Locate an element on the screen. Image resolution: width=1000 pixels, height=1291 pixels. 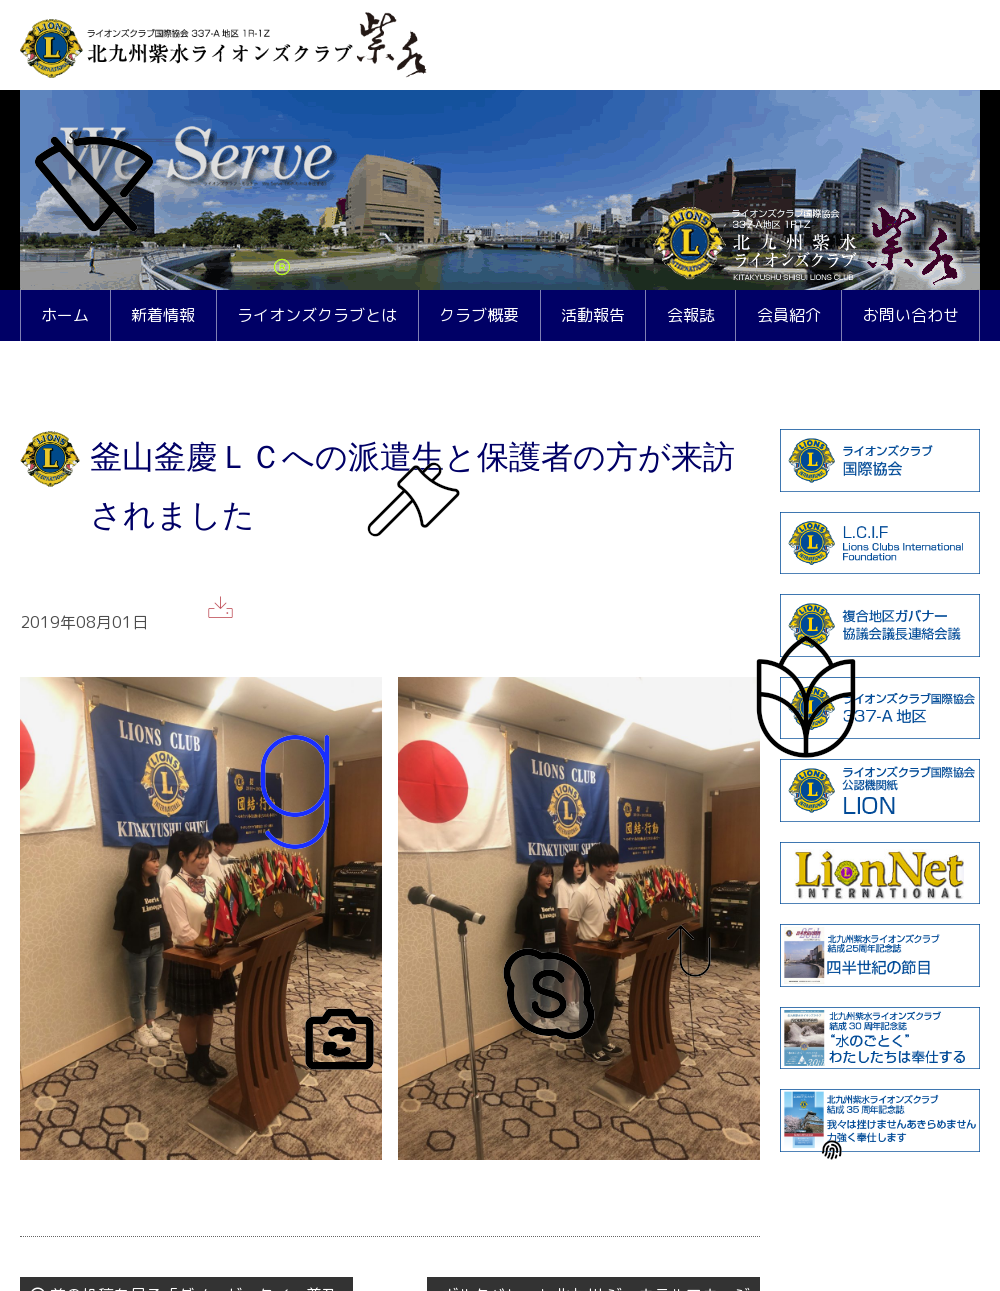
switch between front and rear camera is located at coordinates (339, 1040).